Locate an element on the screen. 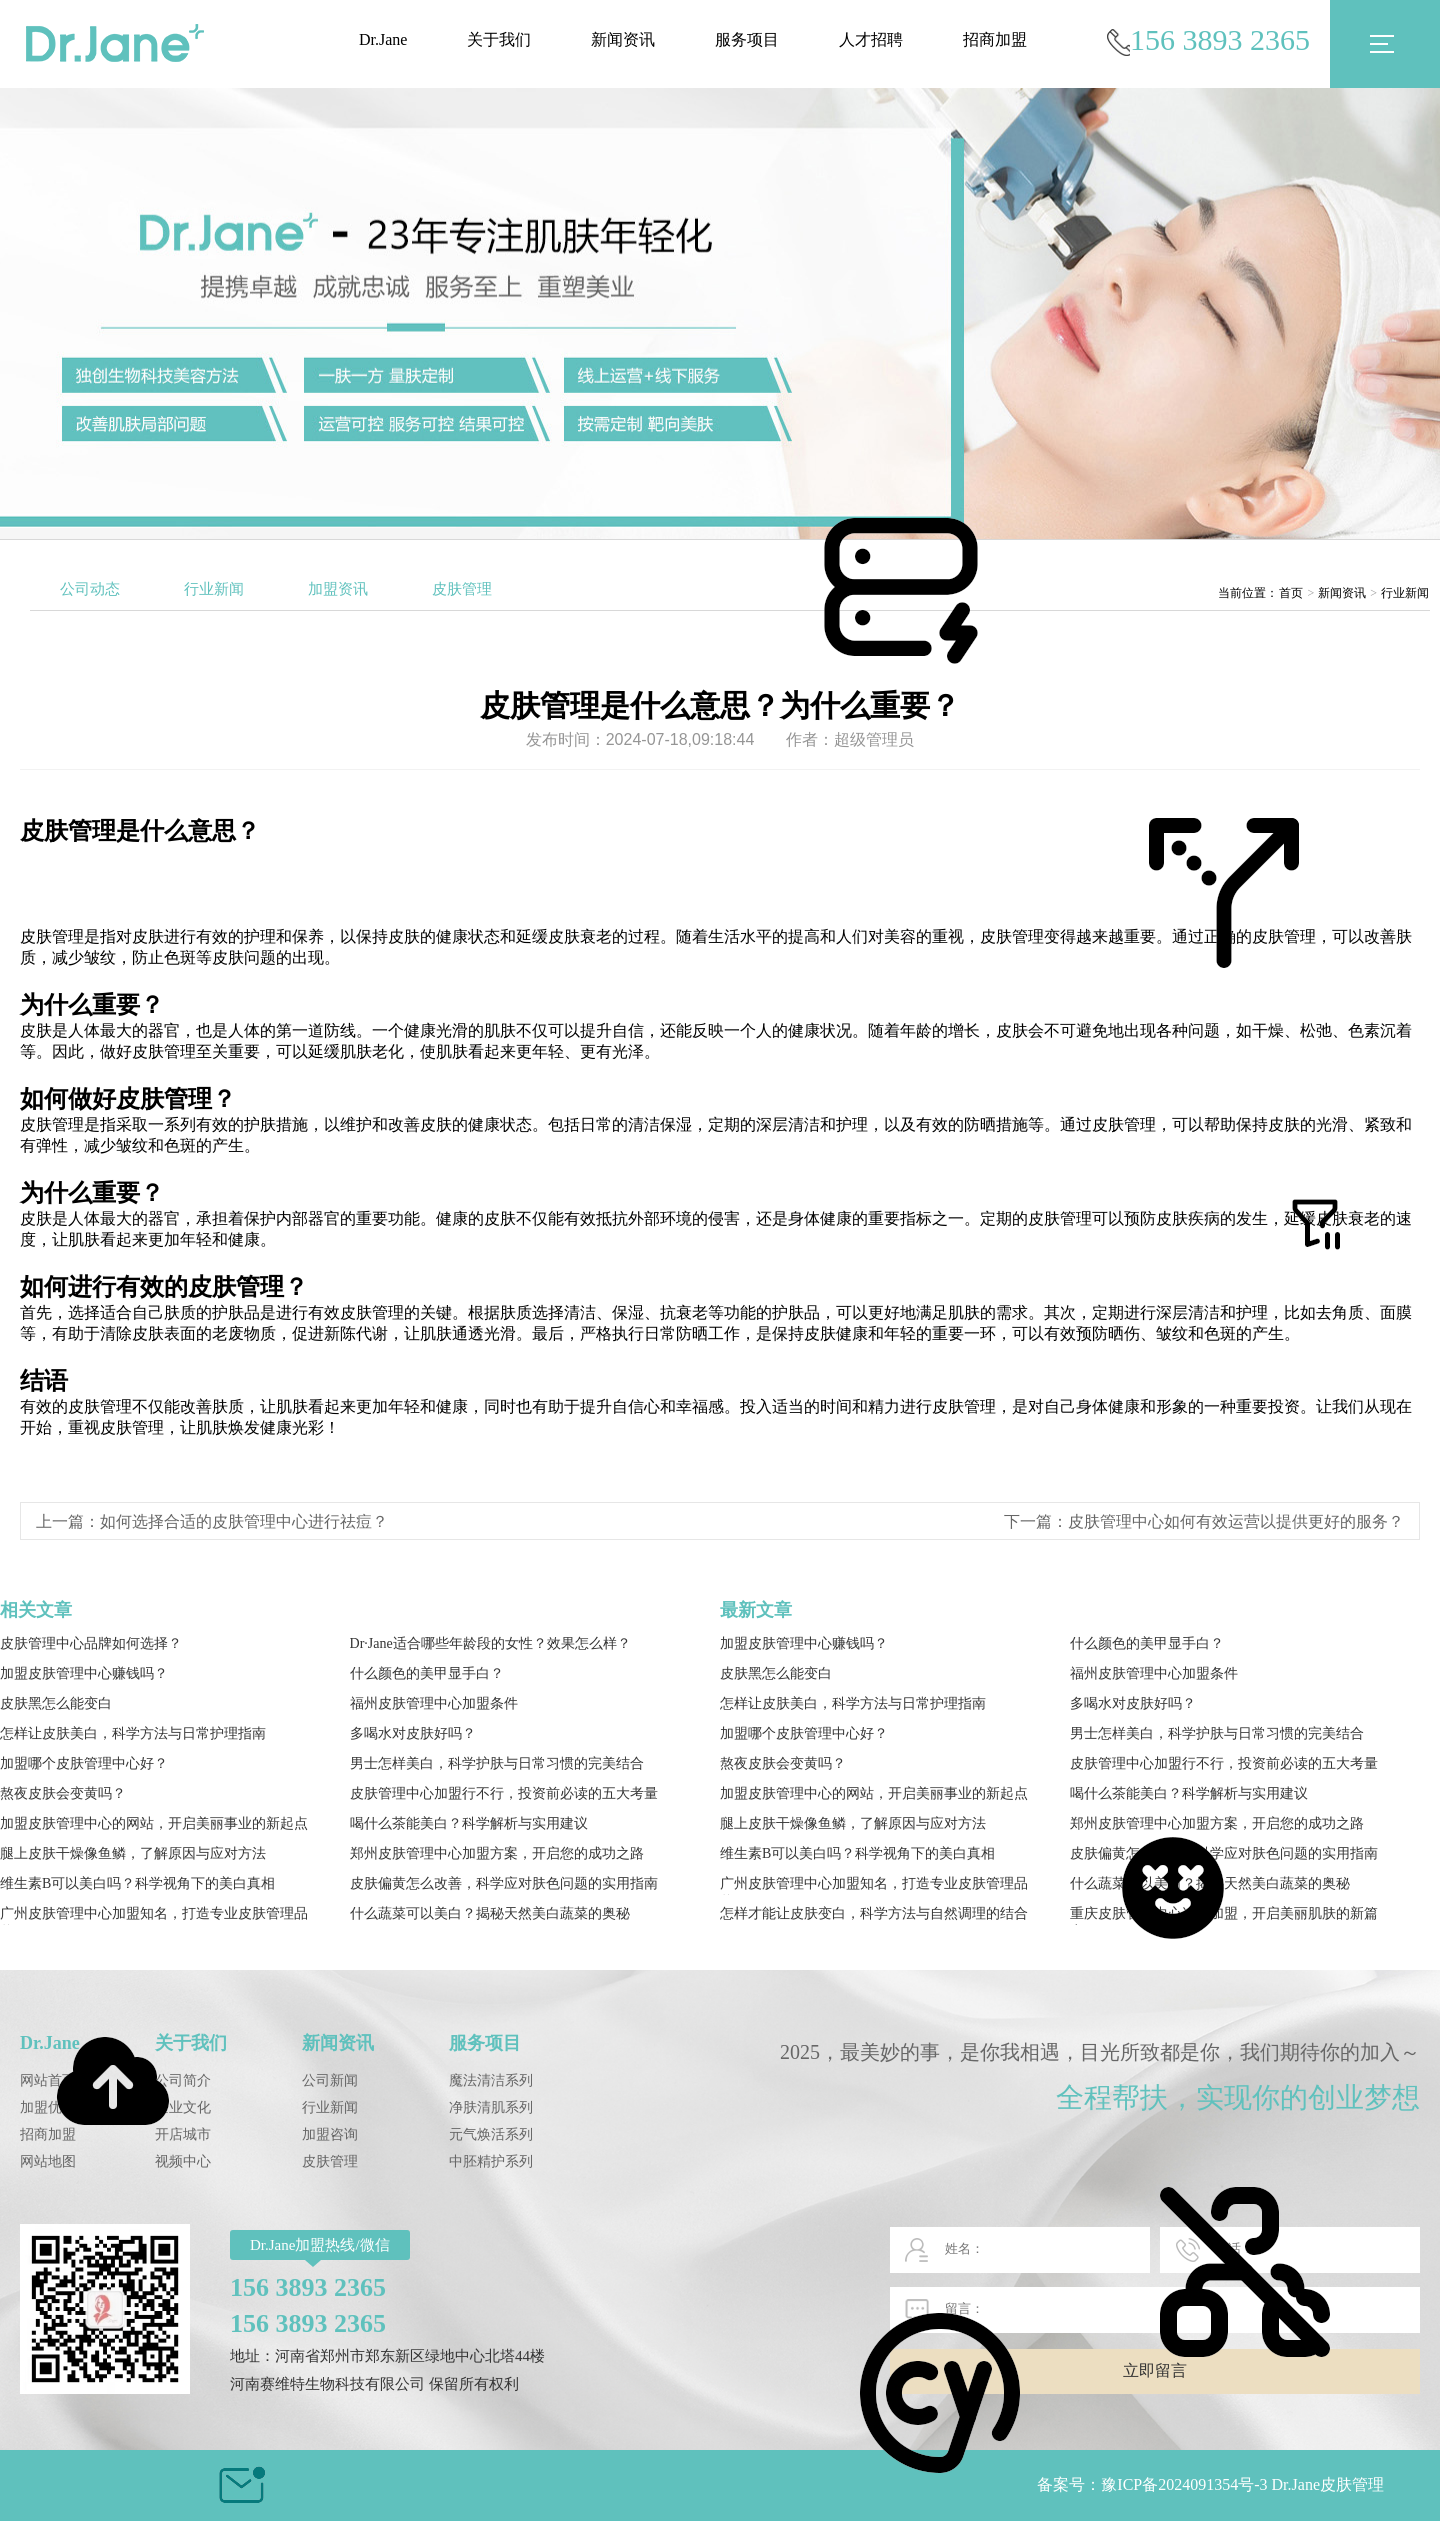  take alternate route to the right is located at coordinates (1224, 893).